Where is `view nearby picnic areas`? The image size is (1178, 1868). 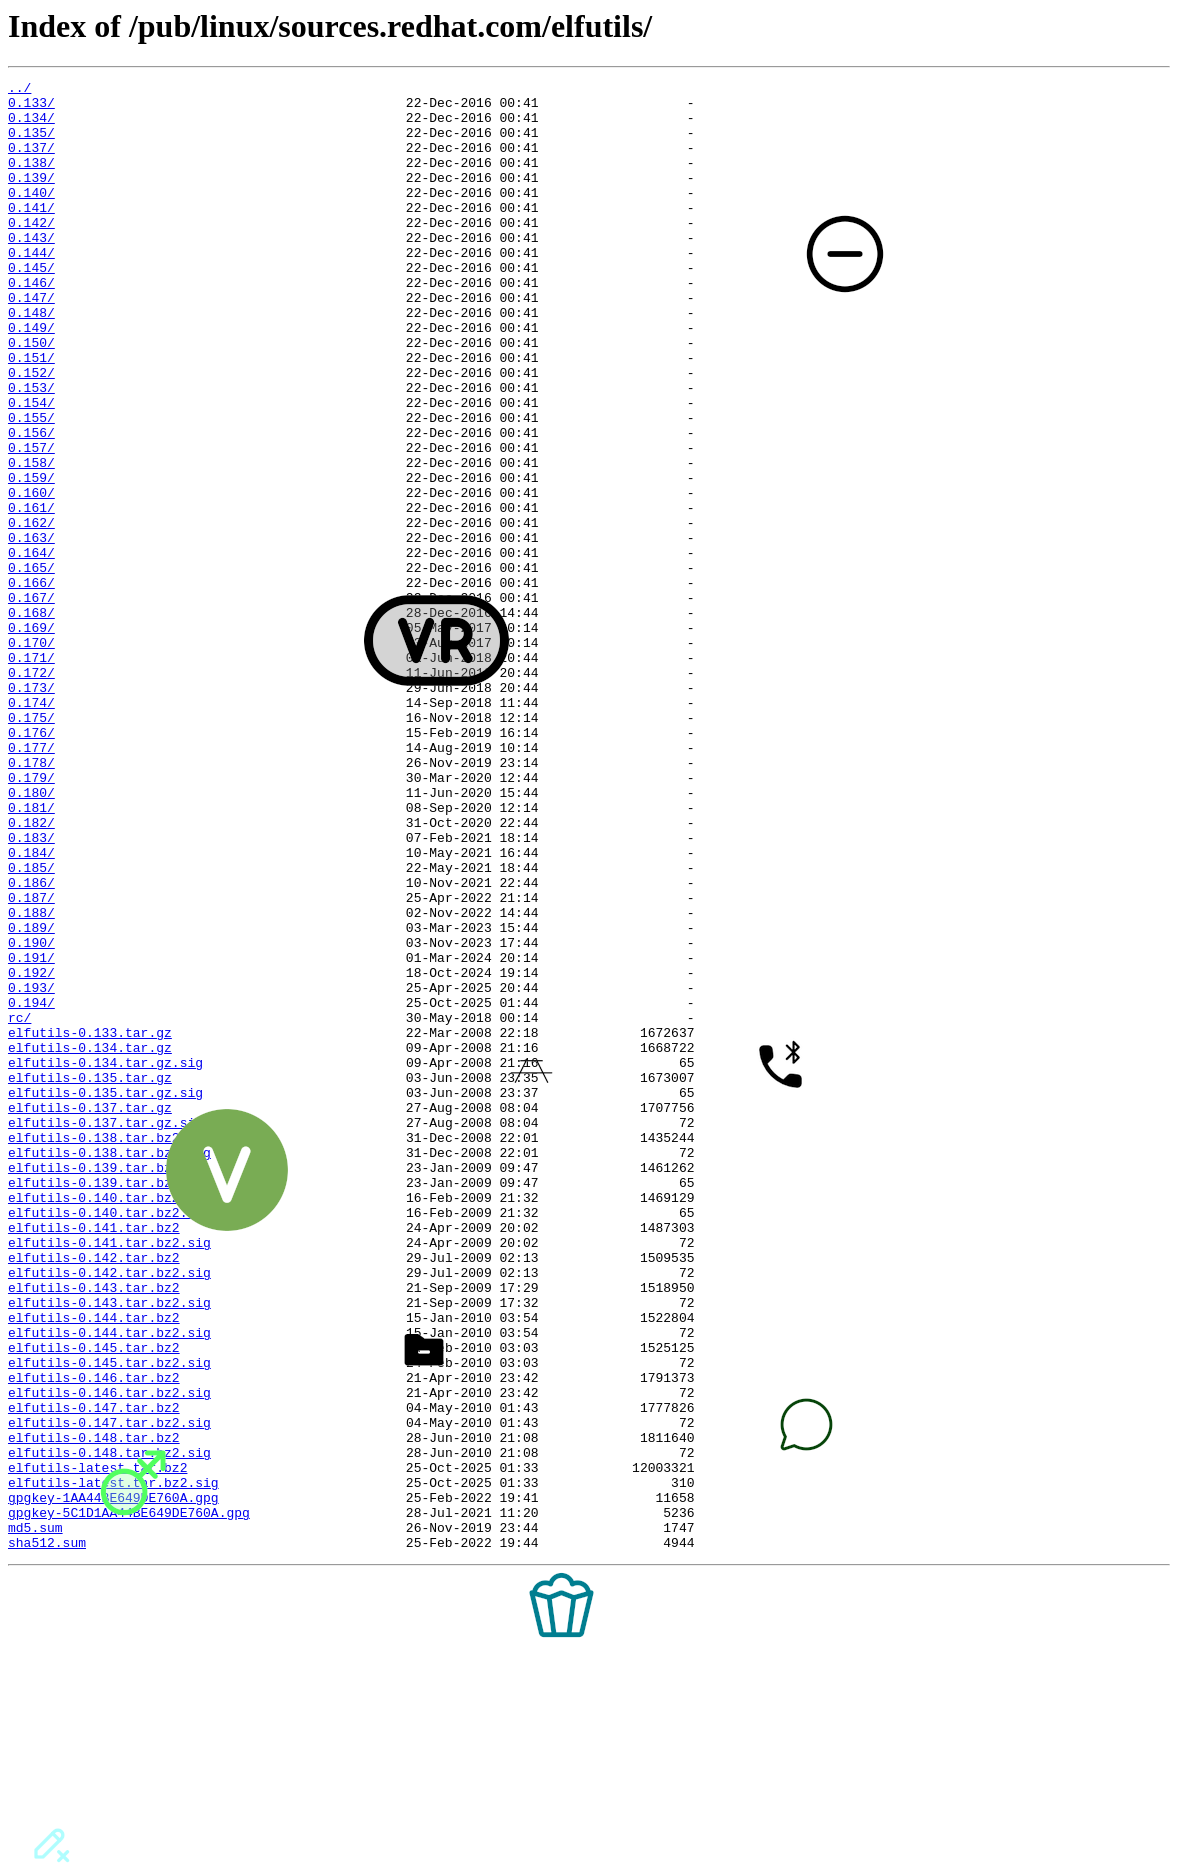
view nearby picnic areas is located at coordinates (531, 1071).